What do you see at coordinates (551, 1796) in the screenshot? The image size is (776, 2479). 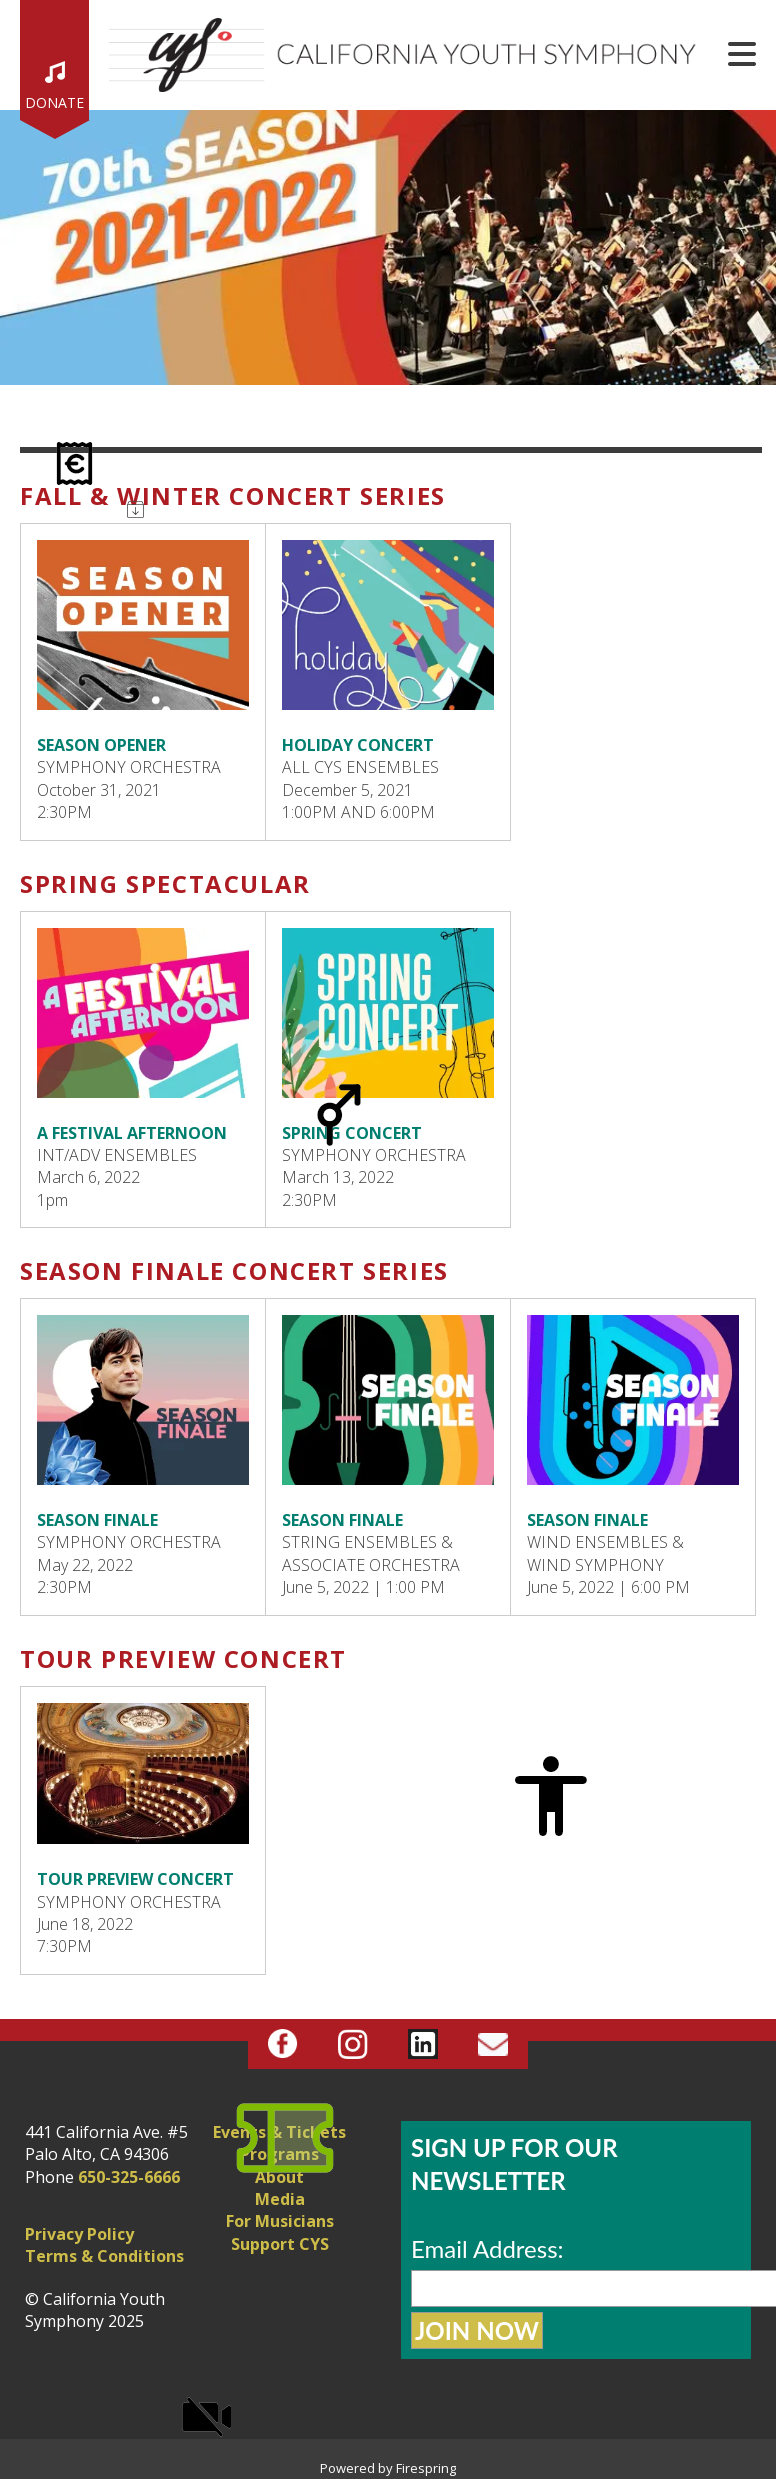 I see `access accessibility settings` at bounding box center [551, 1796].